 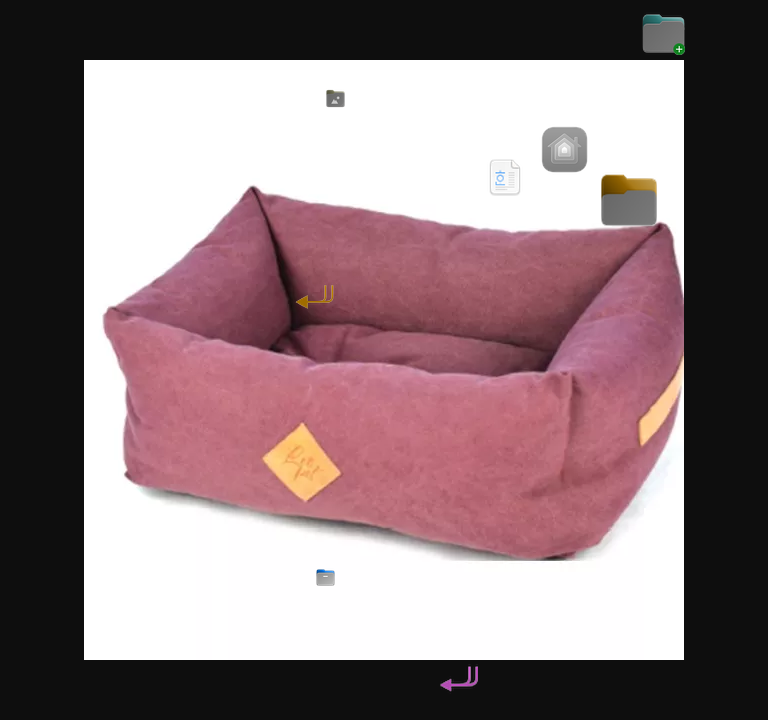 I want to click on open a Hangul Word Processor (.hwp) document, so click(x=505, y=177).